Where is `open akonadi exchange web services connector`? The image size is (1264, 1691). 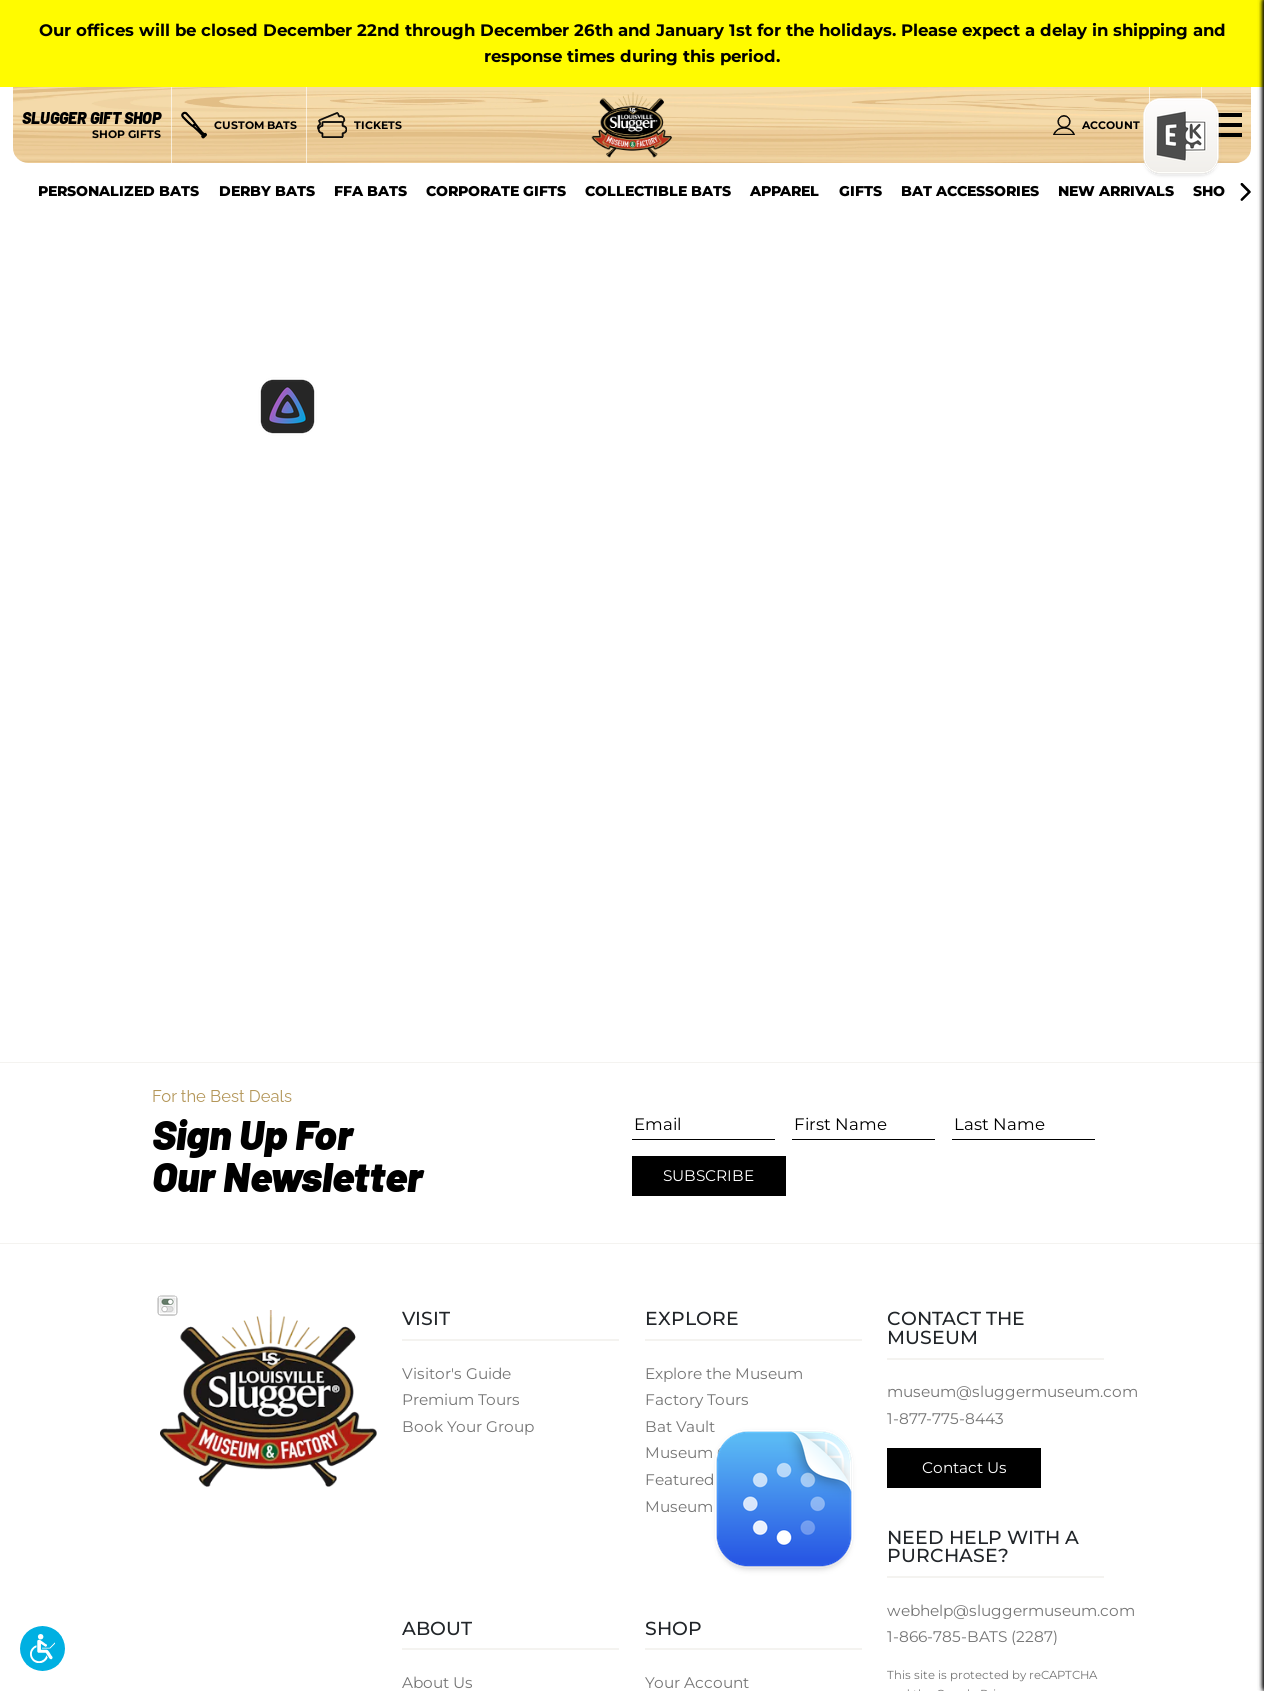
open akonadi exchange web services connector is located at coordinates (1181, 136).